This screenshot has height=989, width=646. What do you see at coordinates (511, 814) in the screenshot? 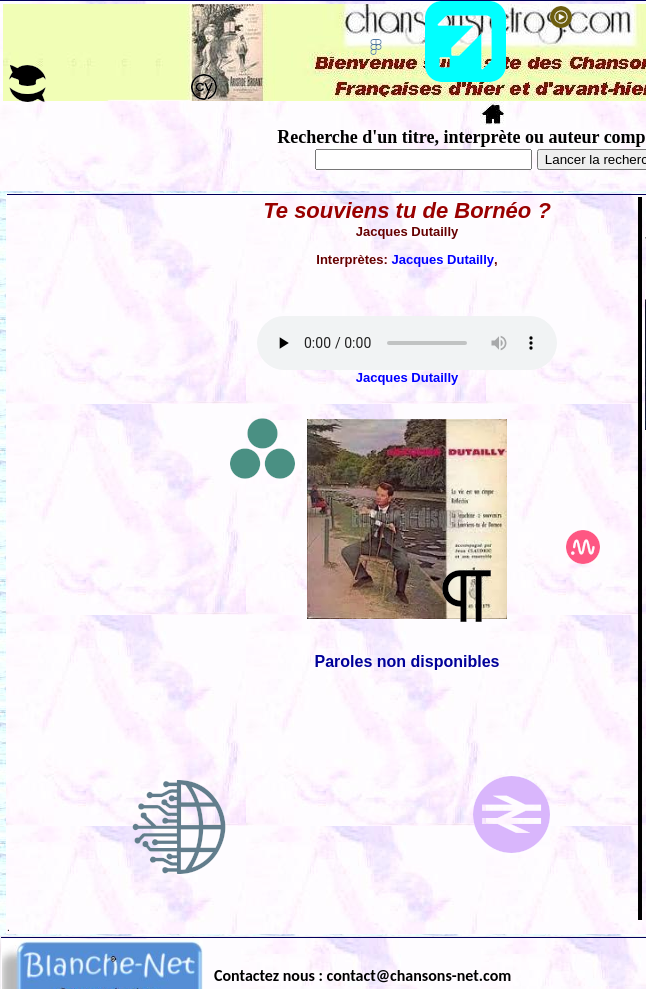
I see `access National Rail train services and schedules` at bounding box center [511, 814].